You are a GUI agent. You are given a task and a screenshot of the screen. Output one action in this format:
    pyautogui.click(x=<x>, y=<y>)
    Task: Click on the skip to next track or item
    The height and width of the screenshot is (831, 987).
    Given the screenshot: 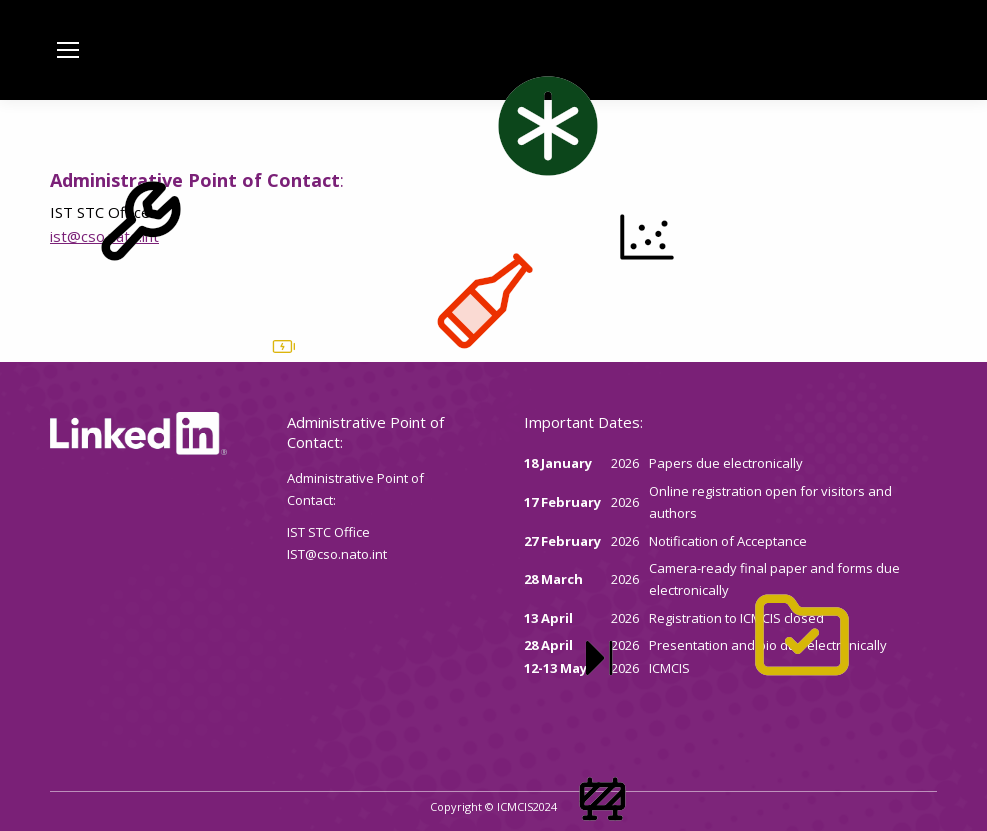 What is the action you would take?
    pyautogui.click(x=600, y=658)
    